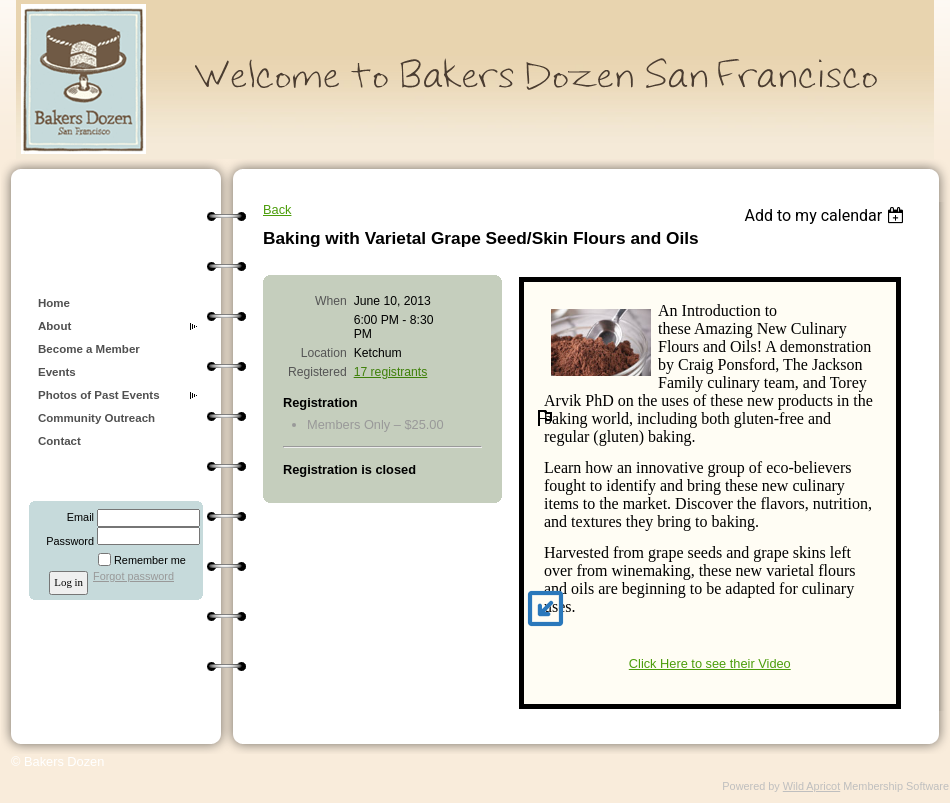 This screenshot has width=950, height=803. Describe the element at coordinates (545, 608) in the screenshot. I see `navigate to bottom-left corner` at that location.